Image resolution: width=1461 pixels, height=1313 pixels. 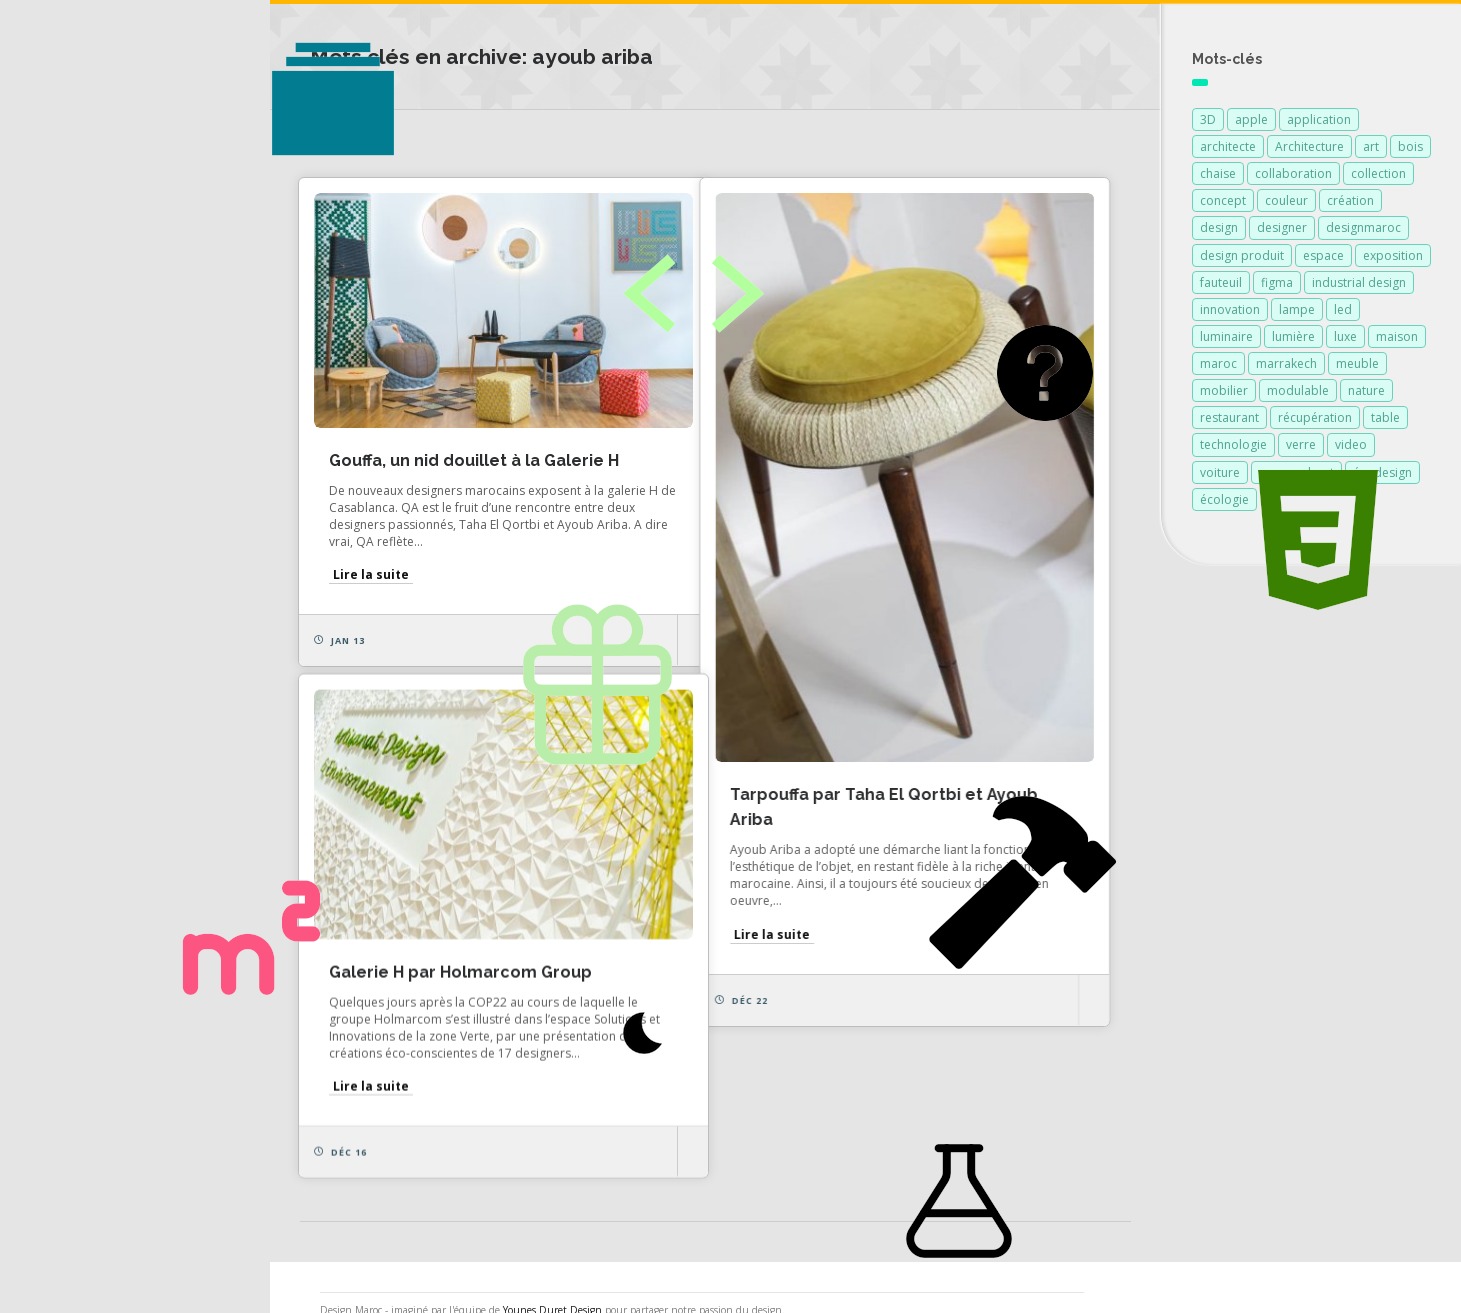 I want to click on display area measurement in square meters, so click(x=251, y=941).